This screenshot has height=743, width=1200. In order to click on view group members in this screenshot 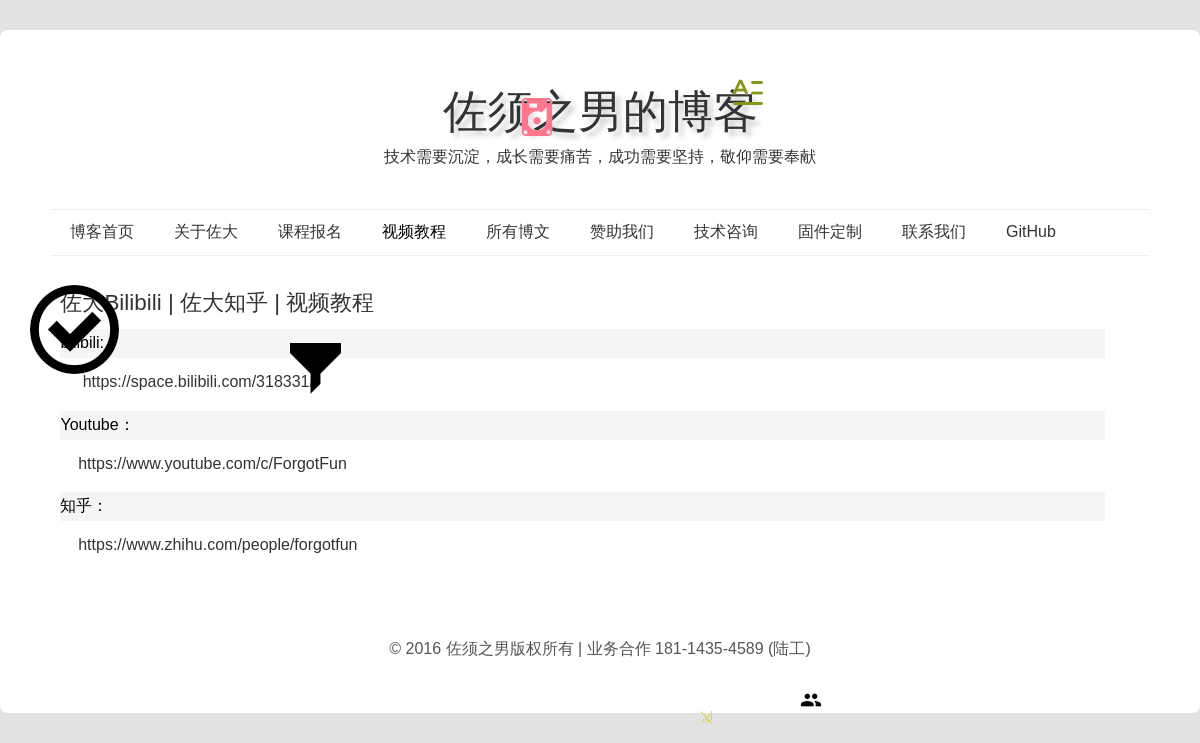, I will do `click(811, 700)`.